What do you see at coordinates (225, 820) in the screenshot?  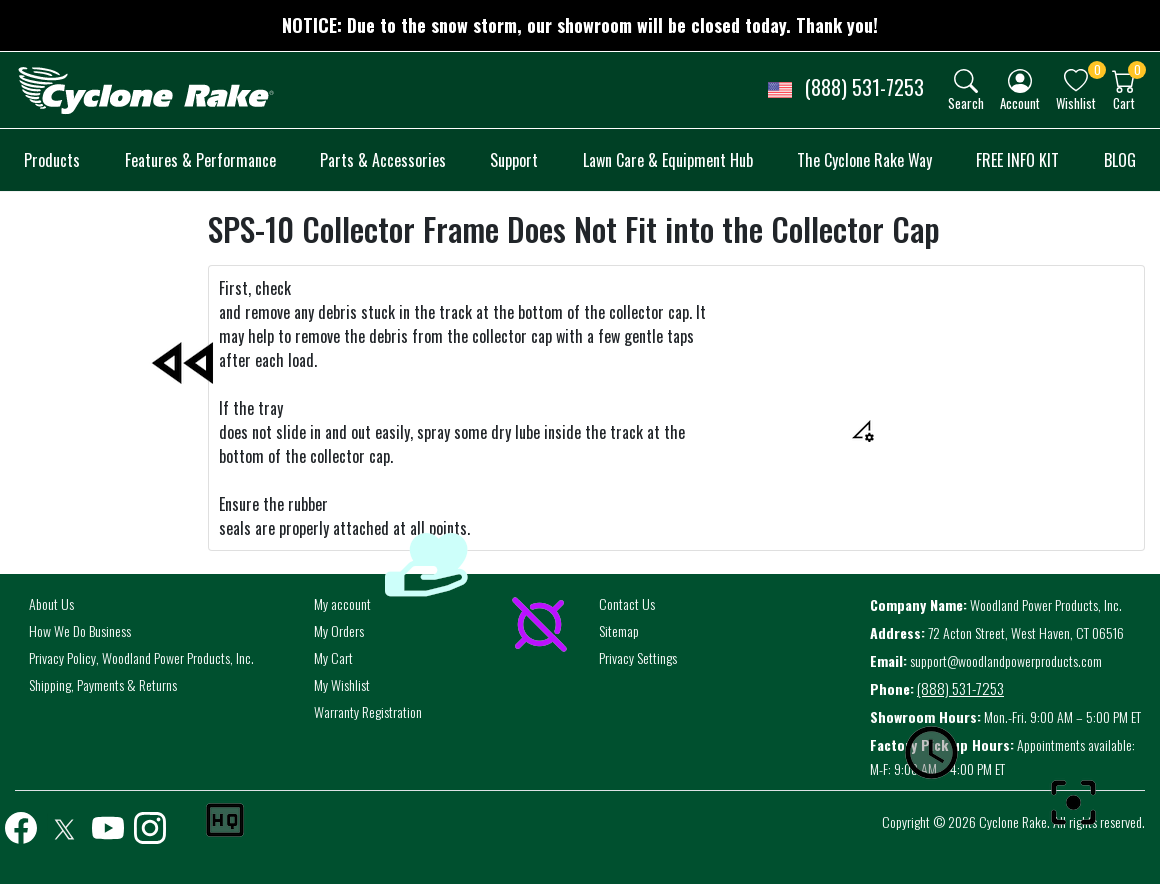 I see `toggle high quality video or audio playback` at bounding box center [225, 820].